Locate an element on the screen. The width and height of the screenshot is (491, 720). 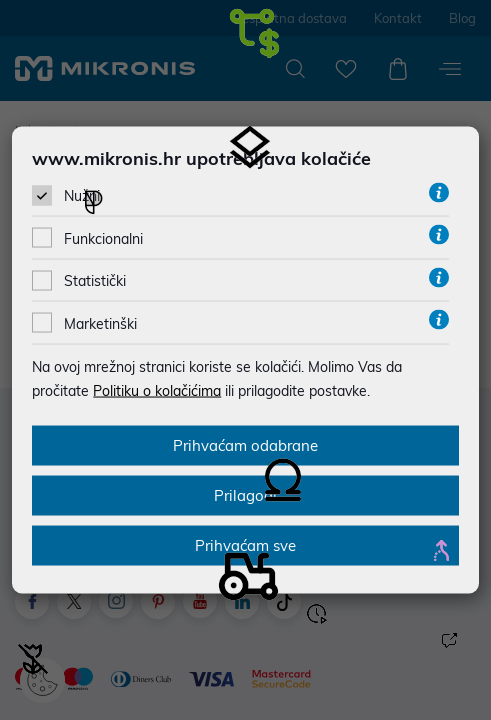
start a timer or scheduled task is located at coordinates (316, 613).